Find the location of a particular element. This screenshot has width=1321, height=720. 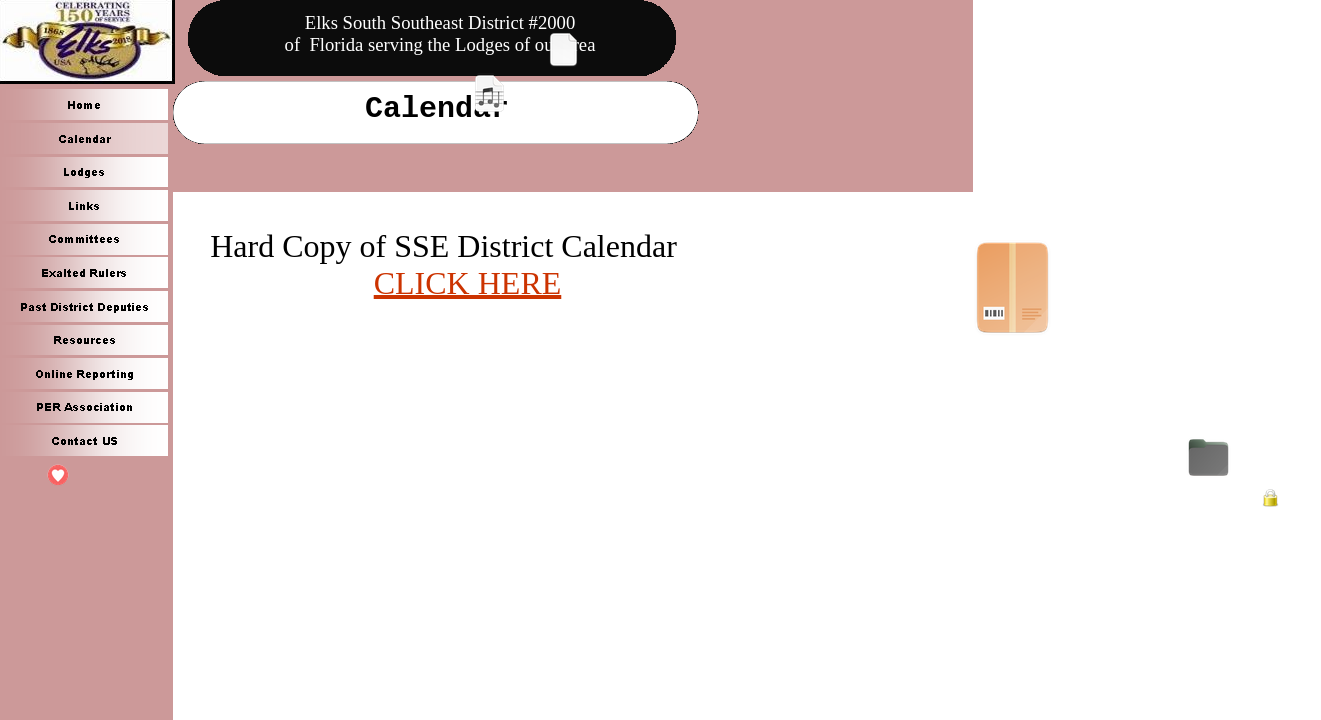

indicates content or settings are locked is located at coordinates (1271, 498).